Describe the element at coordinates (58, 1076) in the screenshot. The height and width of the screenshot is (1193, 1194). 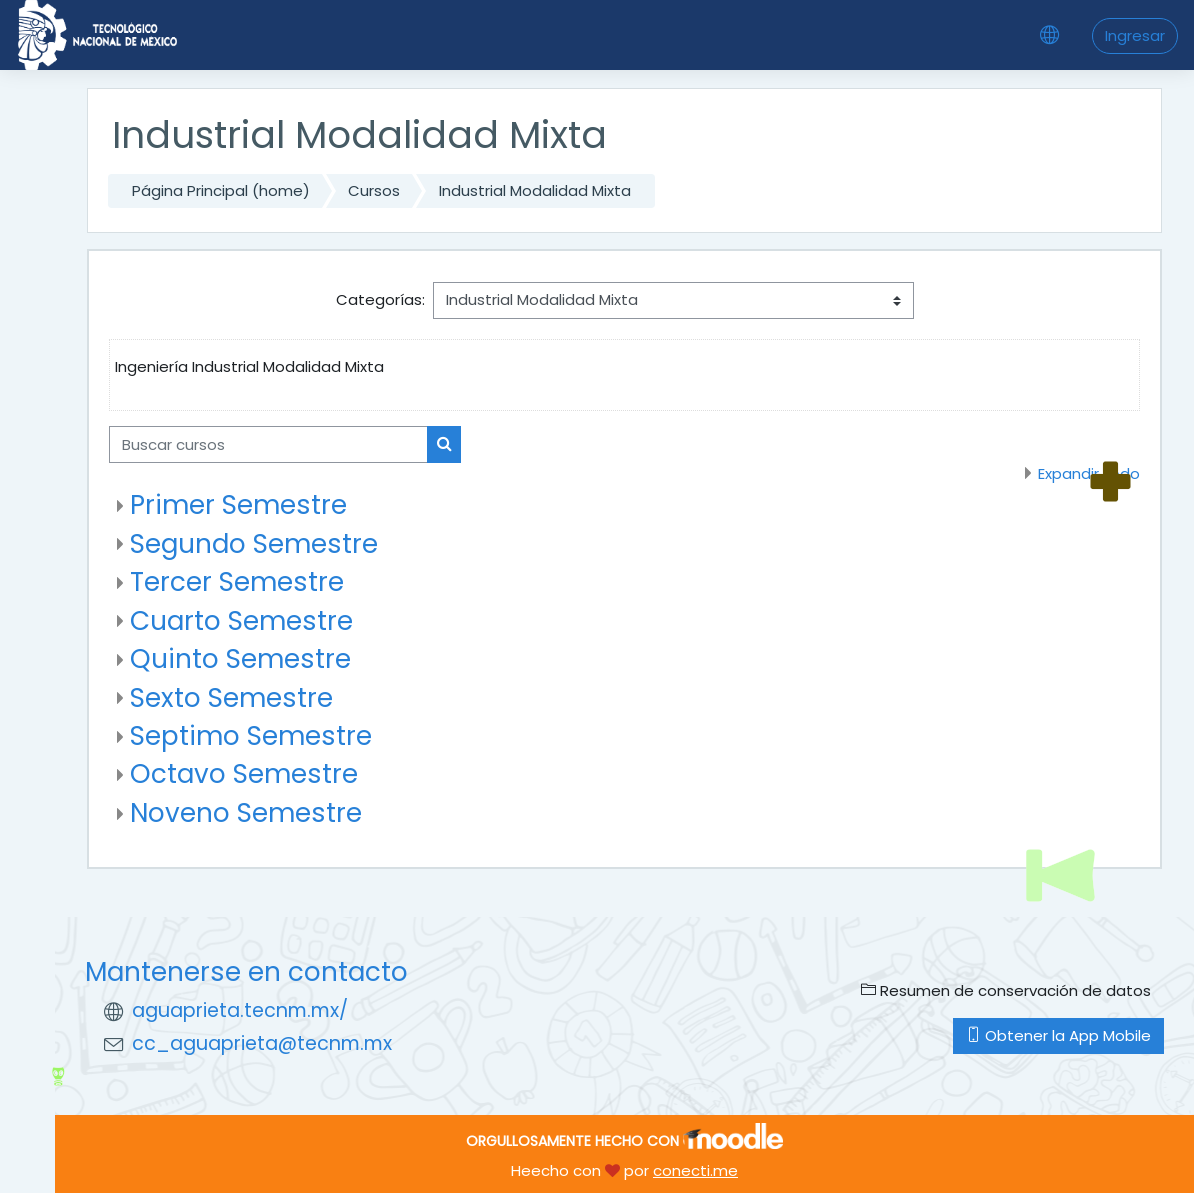
I see `indicates hazardous environment or toxic zone` at that location.